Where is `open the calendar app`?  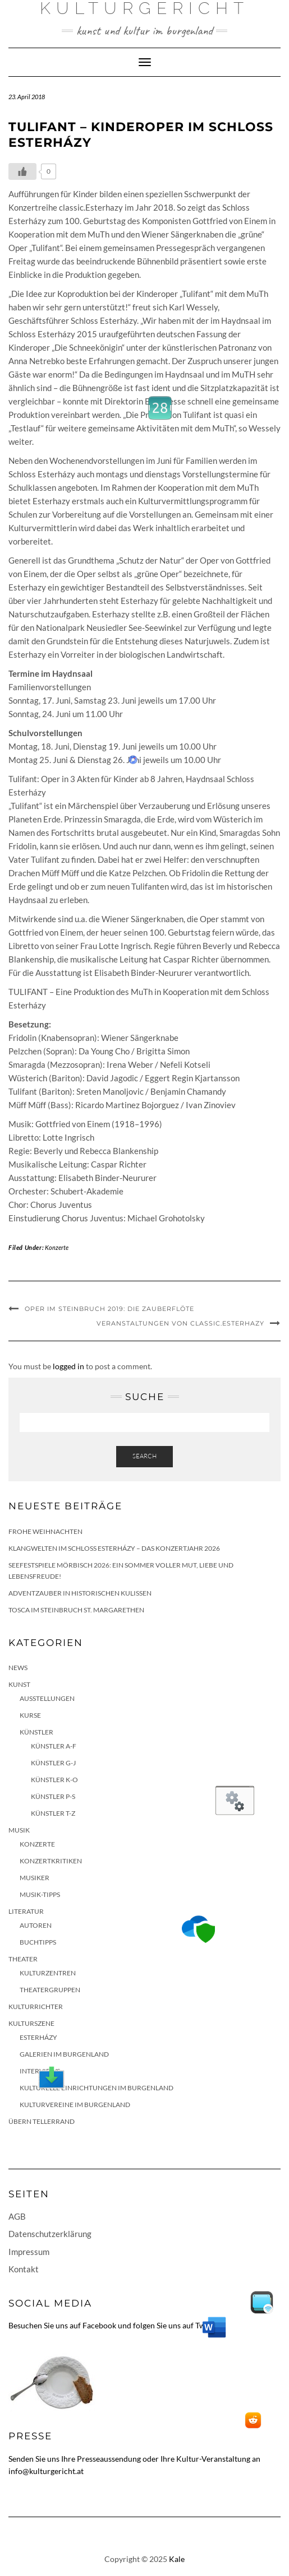
open the calendar app is located at coordinates (160, 408).